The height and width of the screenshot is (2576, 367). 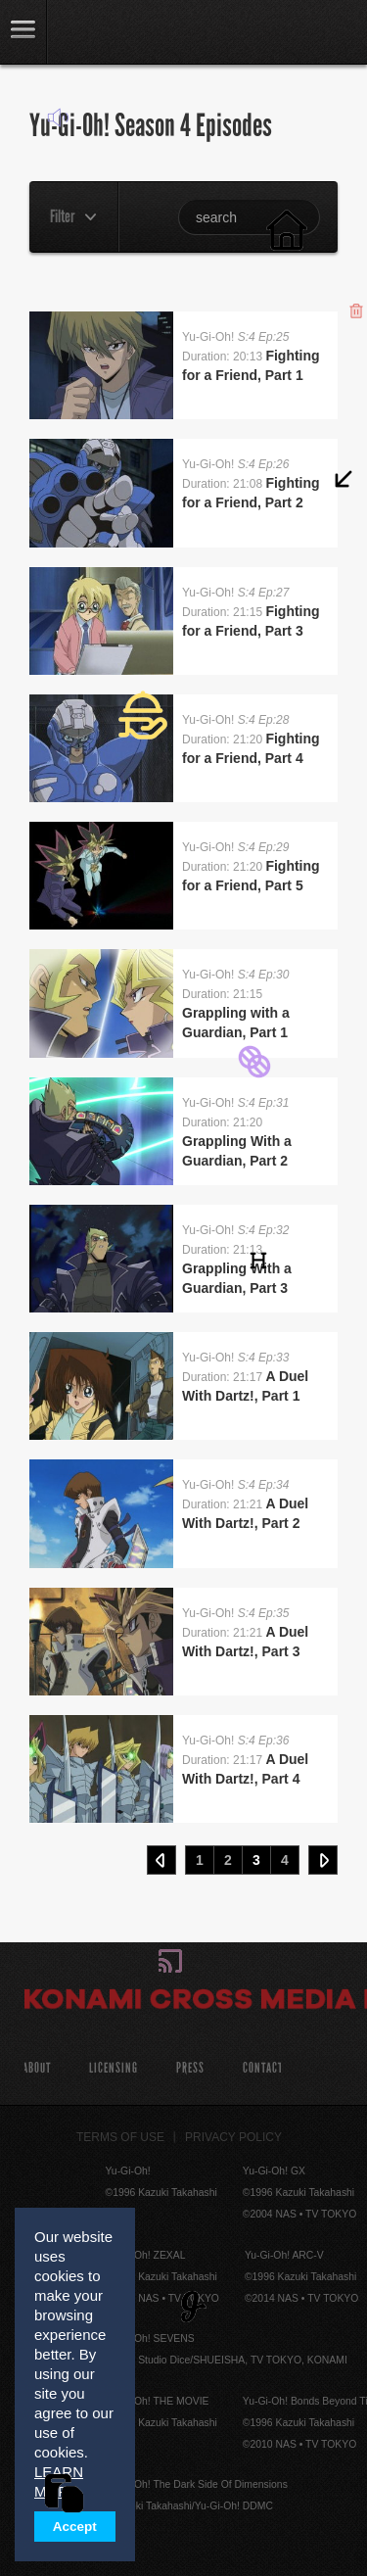 I want to click on insert a heading or header text, so click(x=258, y=1261).